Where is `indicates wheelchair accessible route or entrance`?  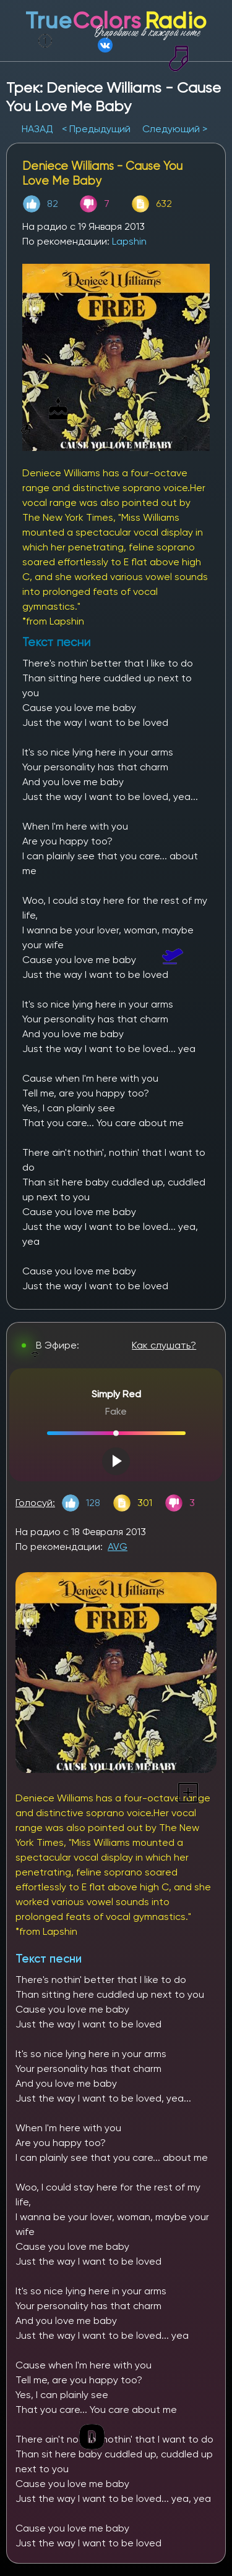
indicates wheelchair accessible route or entrance is located at coordinates (25, 427).